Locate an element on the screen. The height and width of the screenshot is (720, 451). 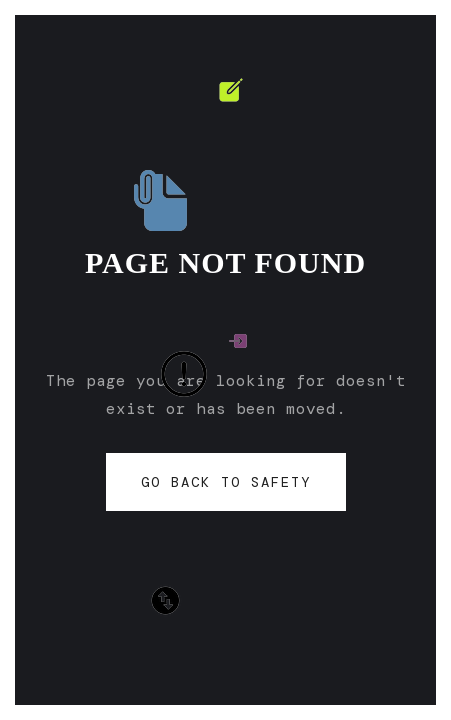
swap or reorder items vertically is located at coordinates (165, 600).